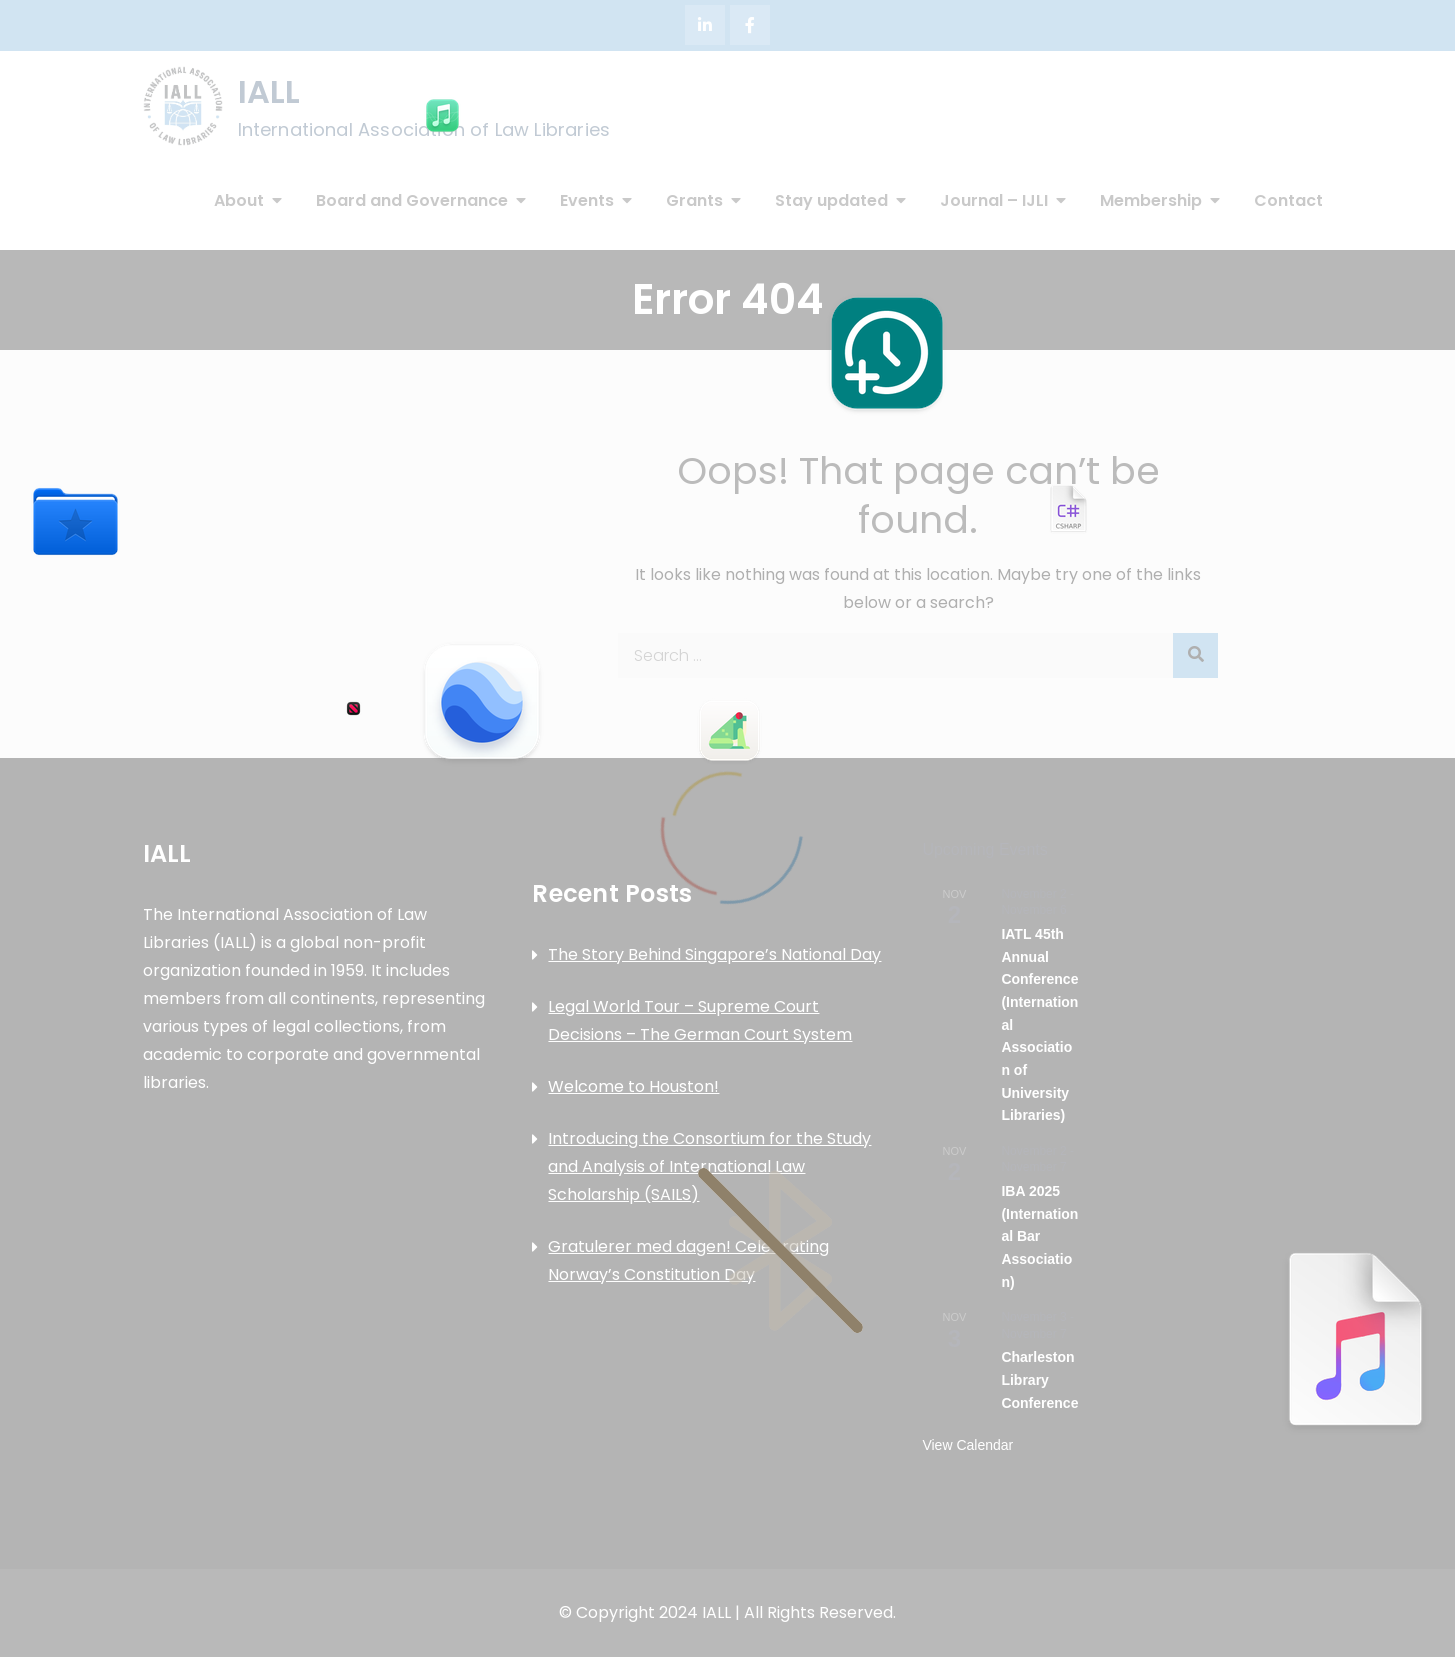 This screenshot has height=1657, width=1455. What do you see at coordinates (1068, 509) in the screenshot?
I see `a C# source code file` at bounding box center [1068, 509].